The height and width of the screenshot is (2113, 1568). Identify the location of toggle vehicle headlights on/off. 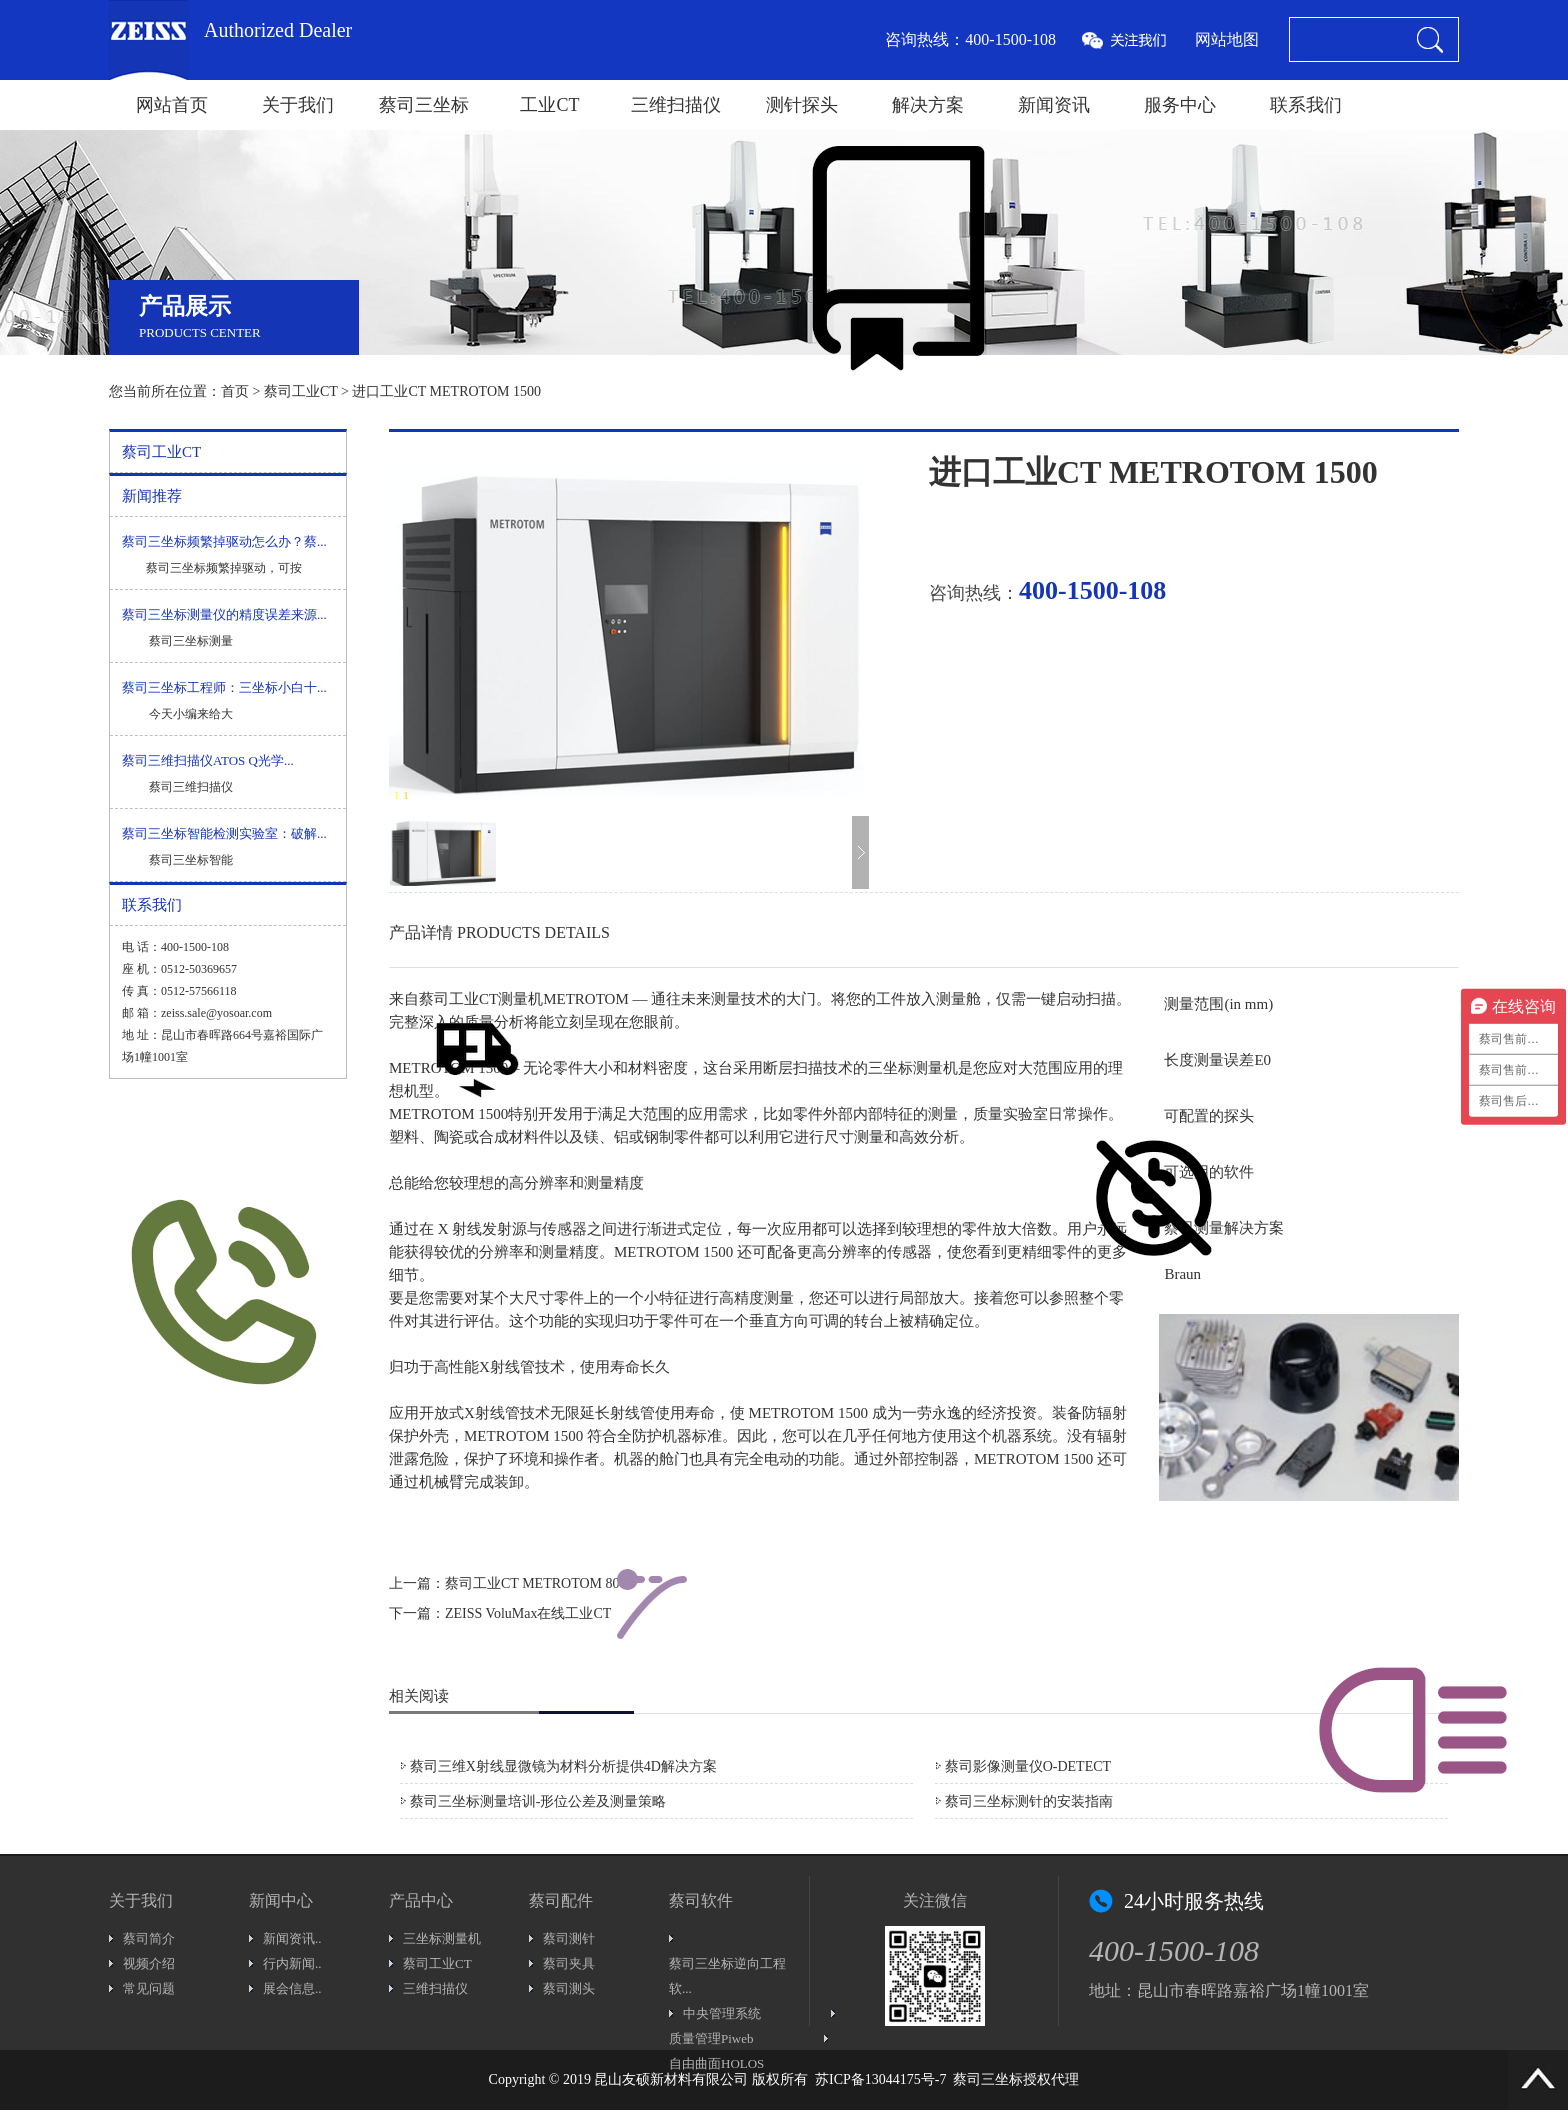
(1413, 1730).